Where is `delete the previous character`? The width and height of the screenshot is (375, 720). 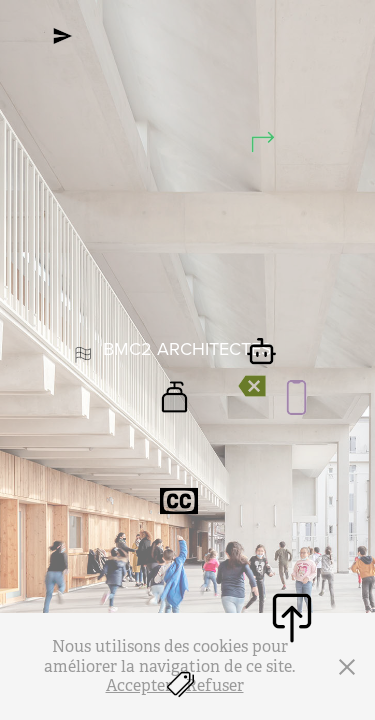
delete the previous character is located at coordinates (253, 386).